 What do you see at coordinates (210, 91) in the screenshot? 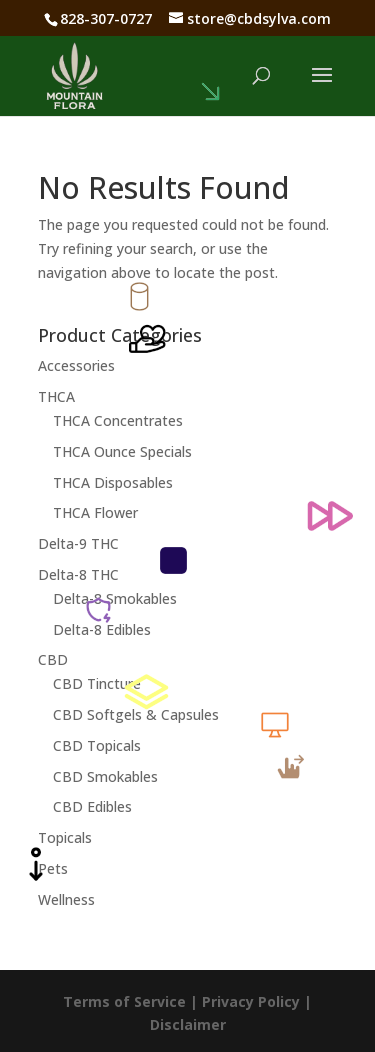
I see `navigate to the next item diagonally` at bounding box center [210, 91].